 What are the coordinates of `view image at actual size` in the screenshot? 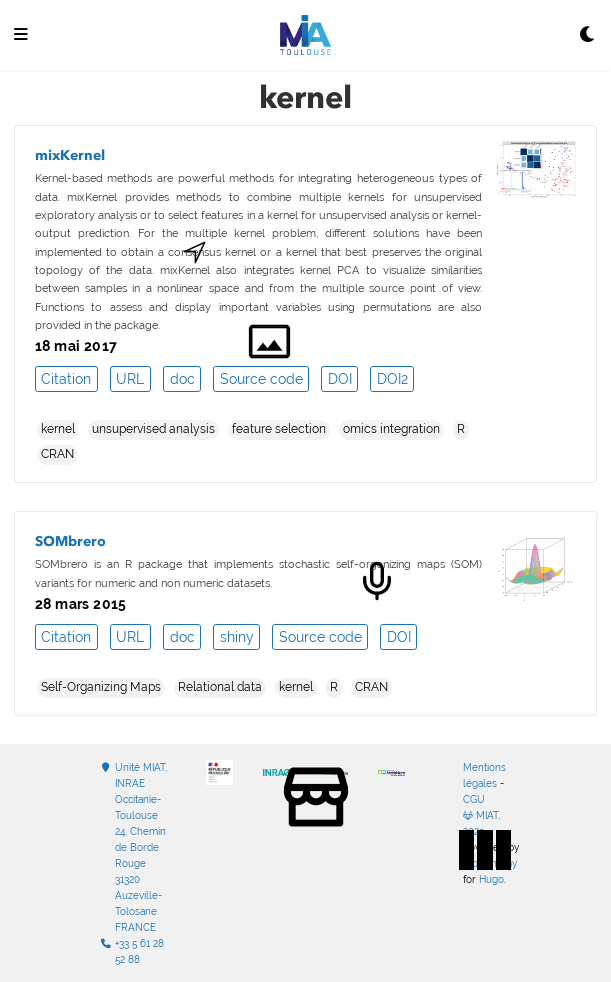 It's located at (269, 341).